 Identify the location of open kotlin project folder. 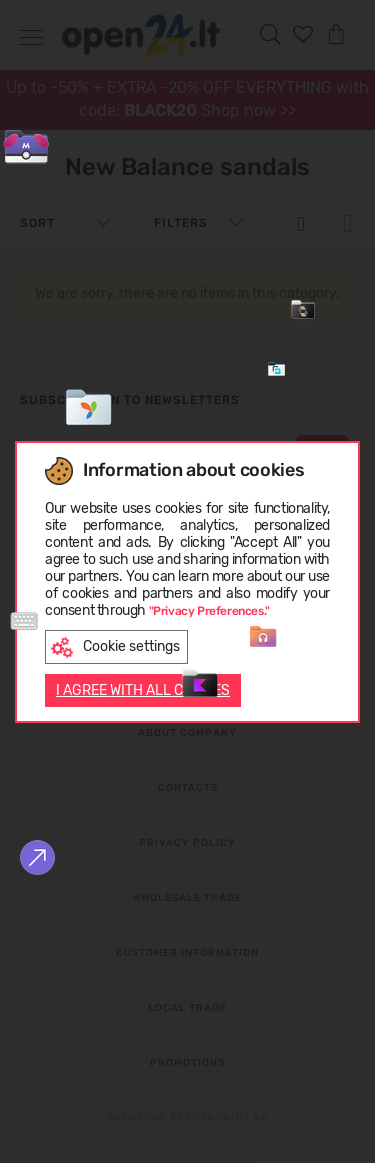
(200, 684).